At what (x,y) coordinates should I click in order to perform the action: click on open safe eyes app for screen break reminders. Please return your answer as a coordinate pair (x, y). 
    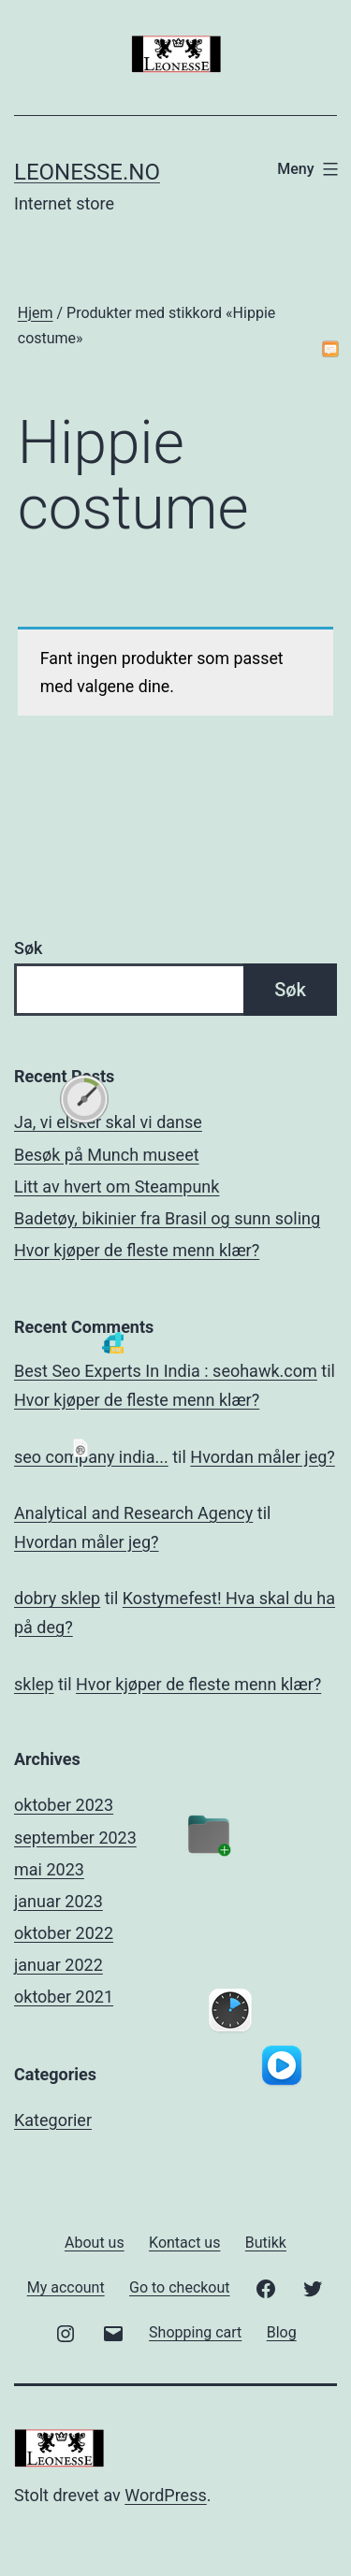
    Looking at the image, I should click on (230, 2010).